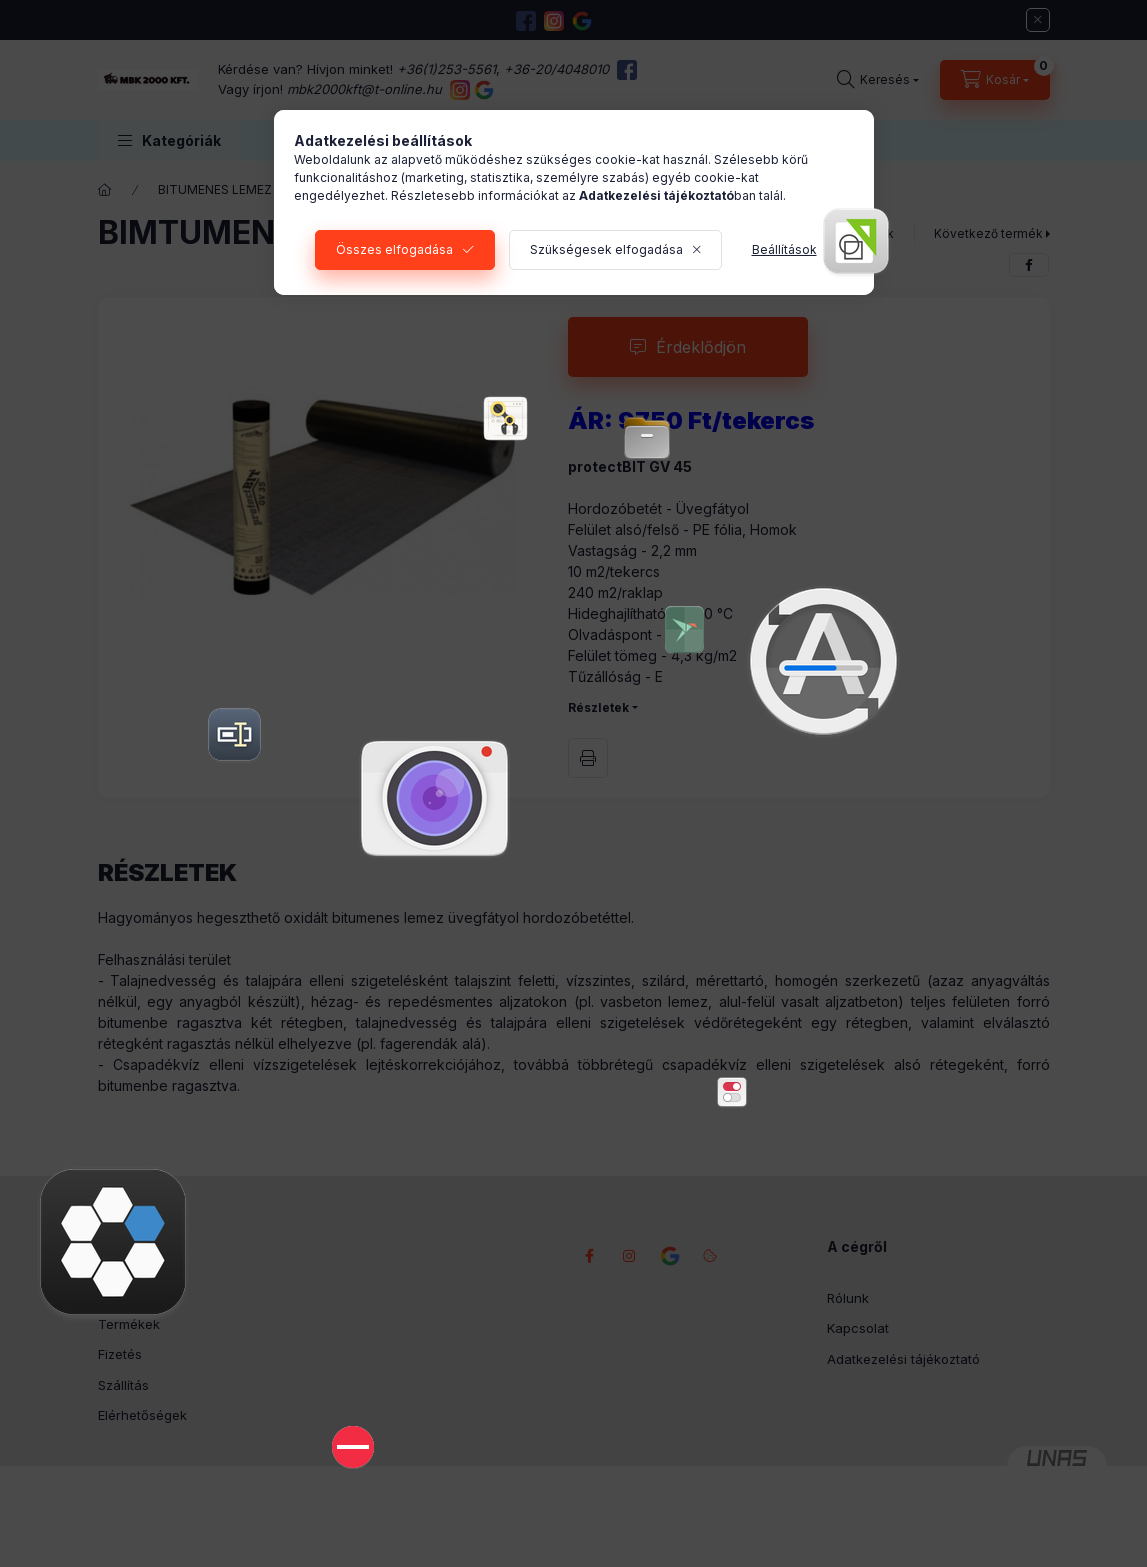 The width and height of the screenshot is (1147, 1567). What do you see at coordinates (234, 734) in the screenshot?
I see `open bulky app for batch file renaming` at bounding box center [234, 734].